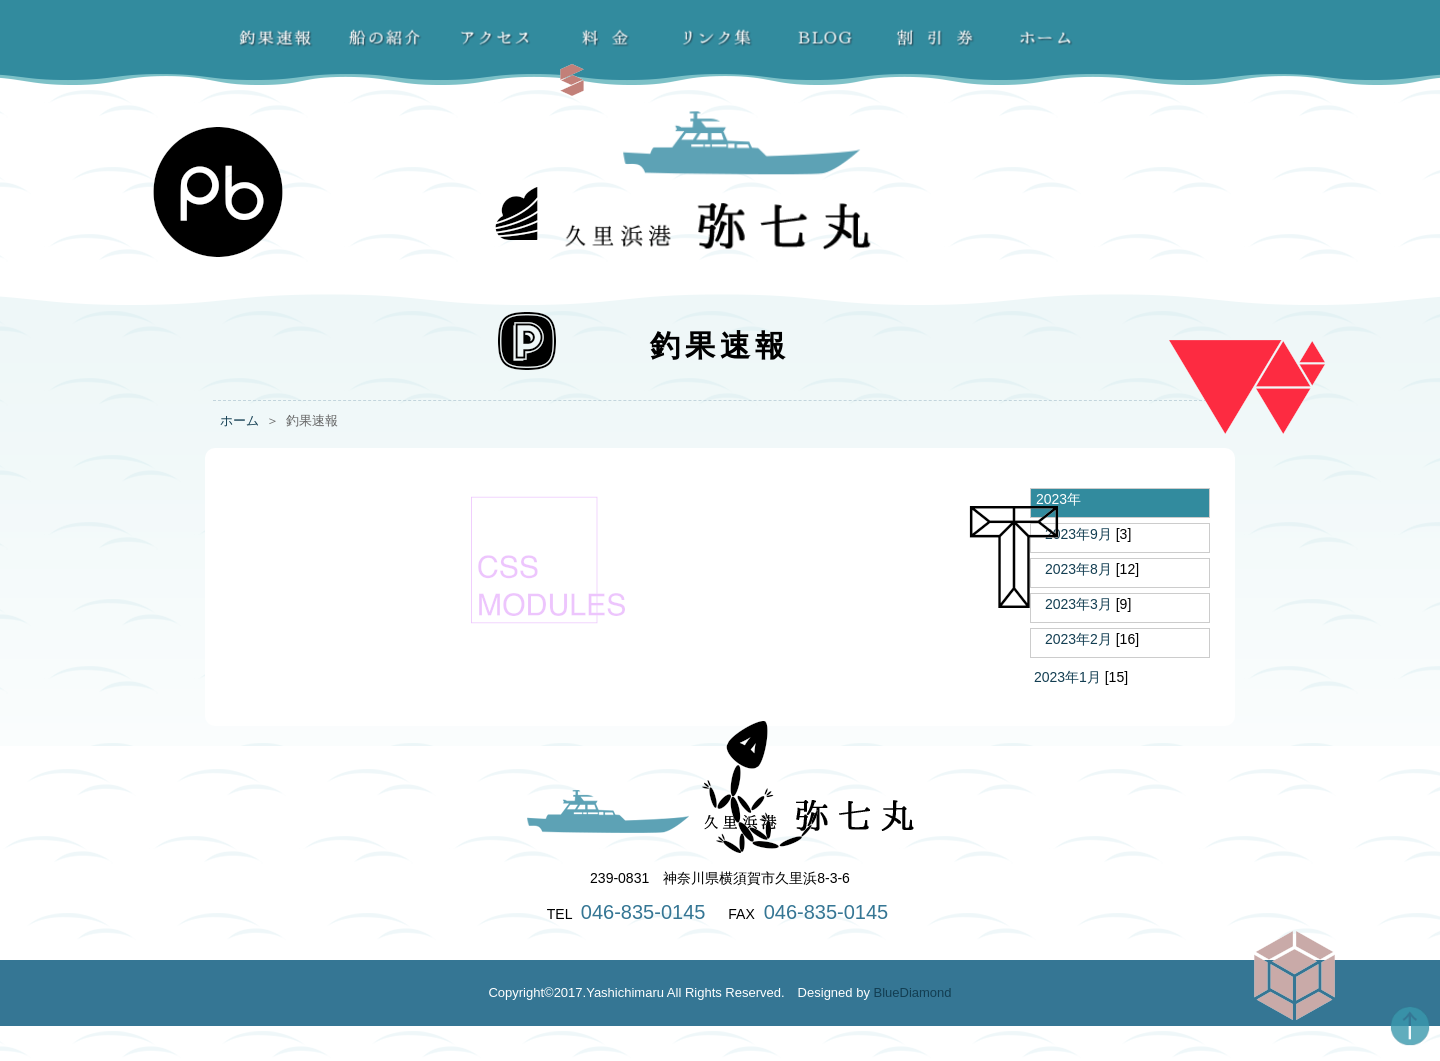  What do you see at coordinates (516, 213) in the screenshot?
I see `opennebula cloud management platform logo` at bounding box center [516, 213].